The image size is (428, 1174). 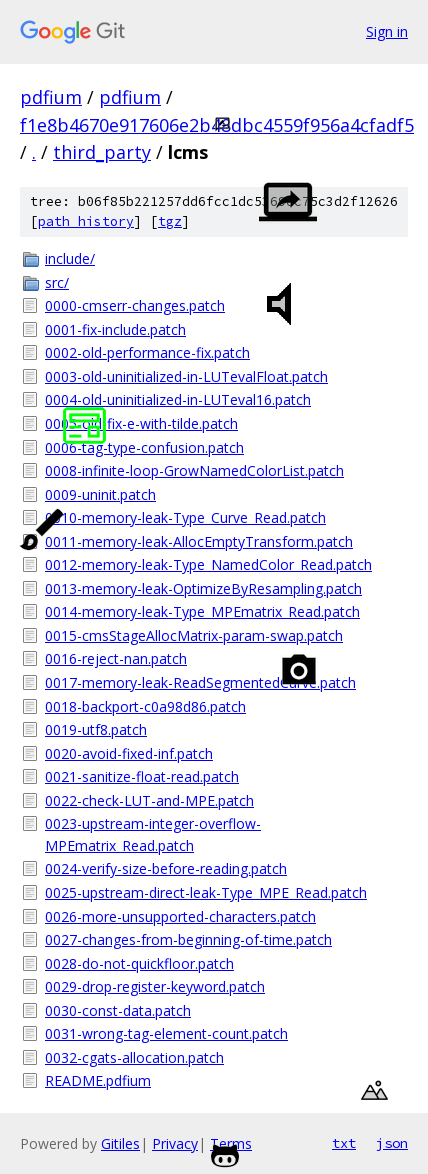 I want to click on access brush or painting tools, so click(x=42, y=529).